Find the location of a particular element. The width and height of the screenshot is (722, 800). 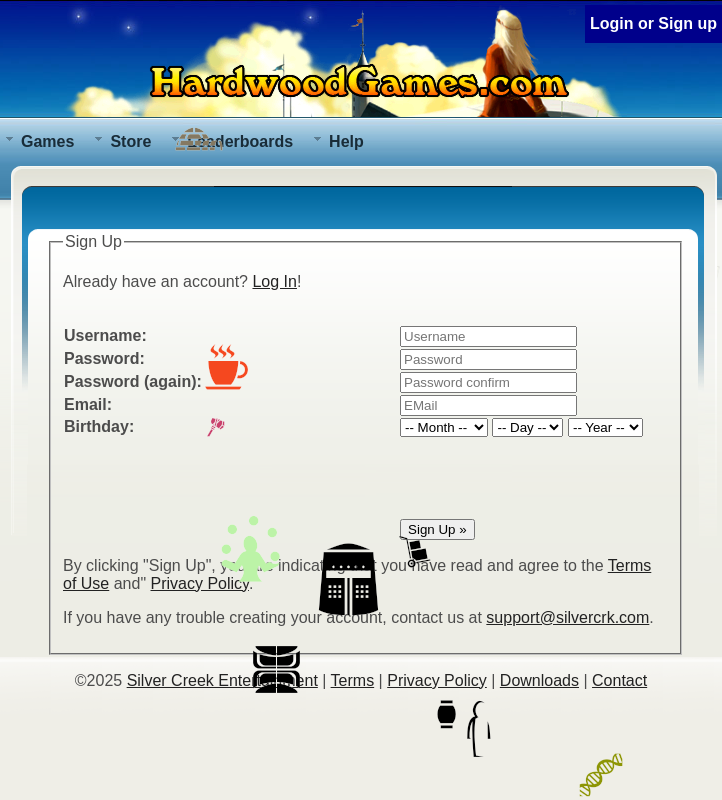

stone age or primitive tool category in a crafting game is located at coordinates (216, 427).